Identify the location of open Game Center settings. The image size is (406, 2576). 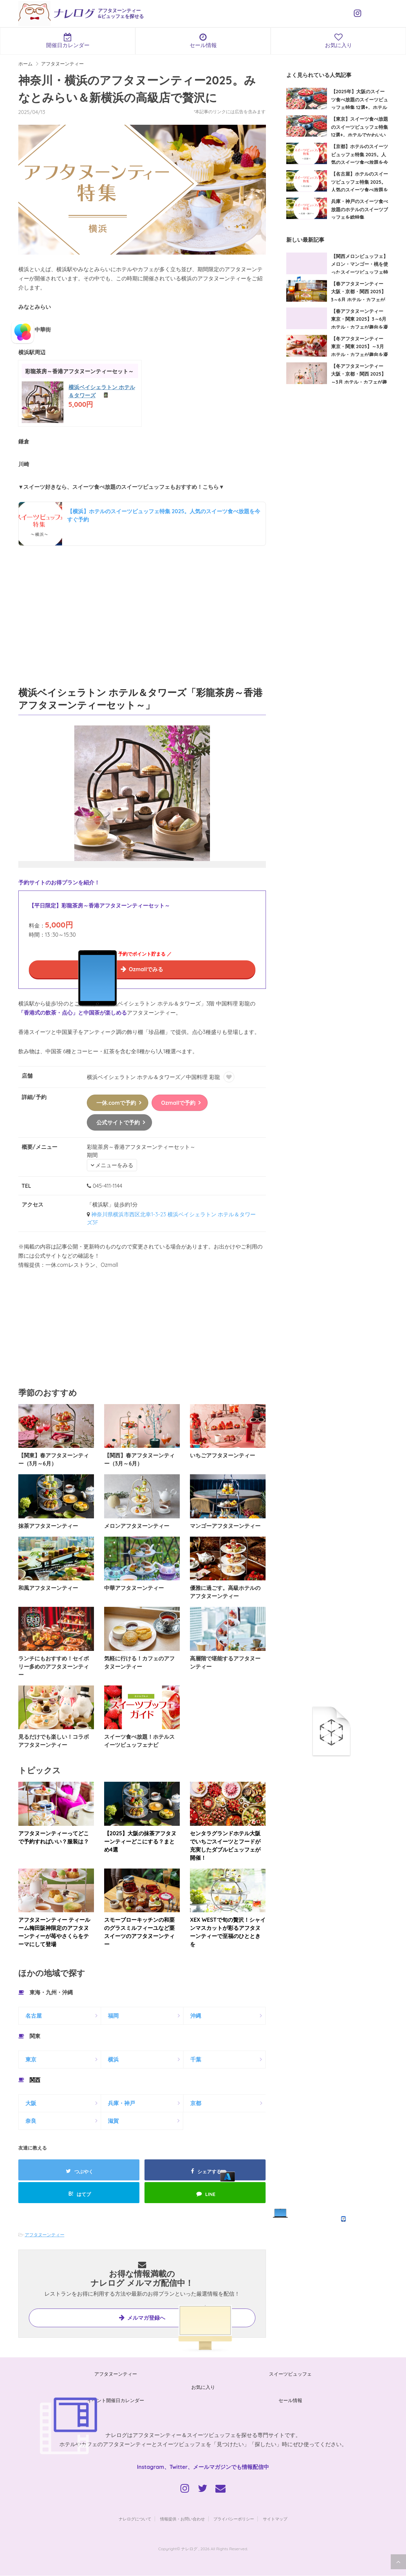
(22, 332).